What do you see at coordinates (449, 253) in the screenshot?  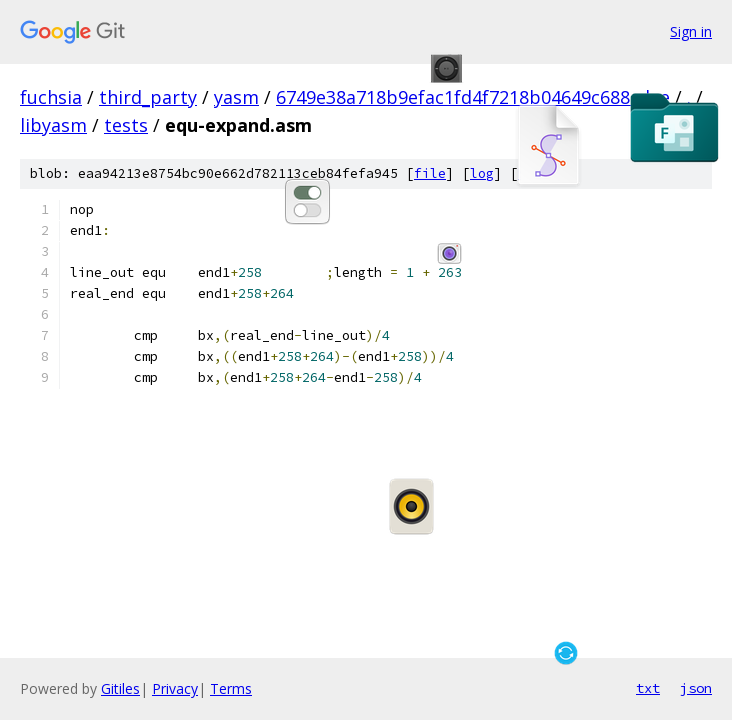 I see `open the camera app` at bounding box center [449, 253].